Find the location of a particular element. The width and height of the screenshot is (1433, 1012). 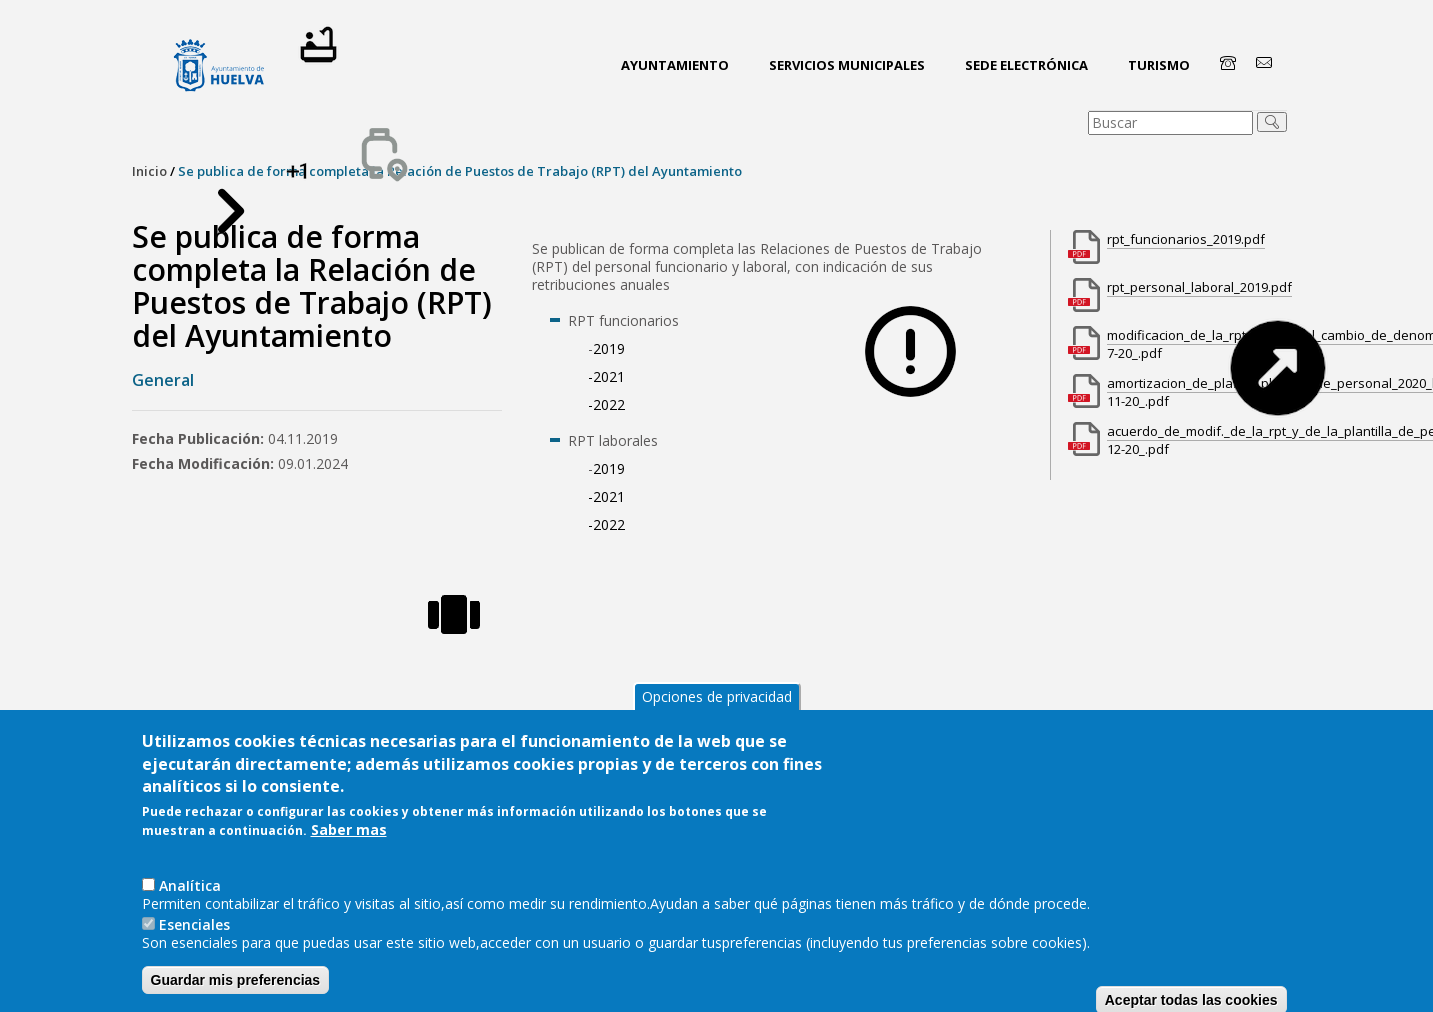

indicates a warning or alert status is located at coordinates (910, 351).